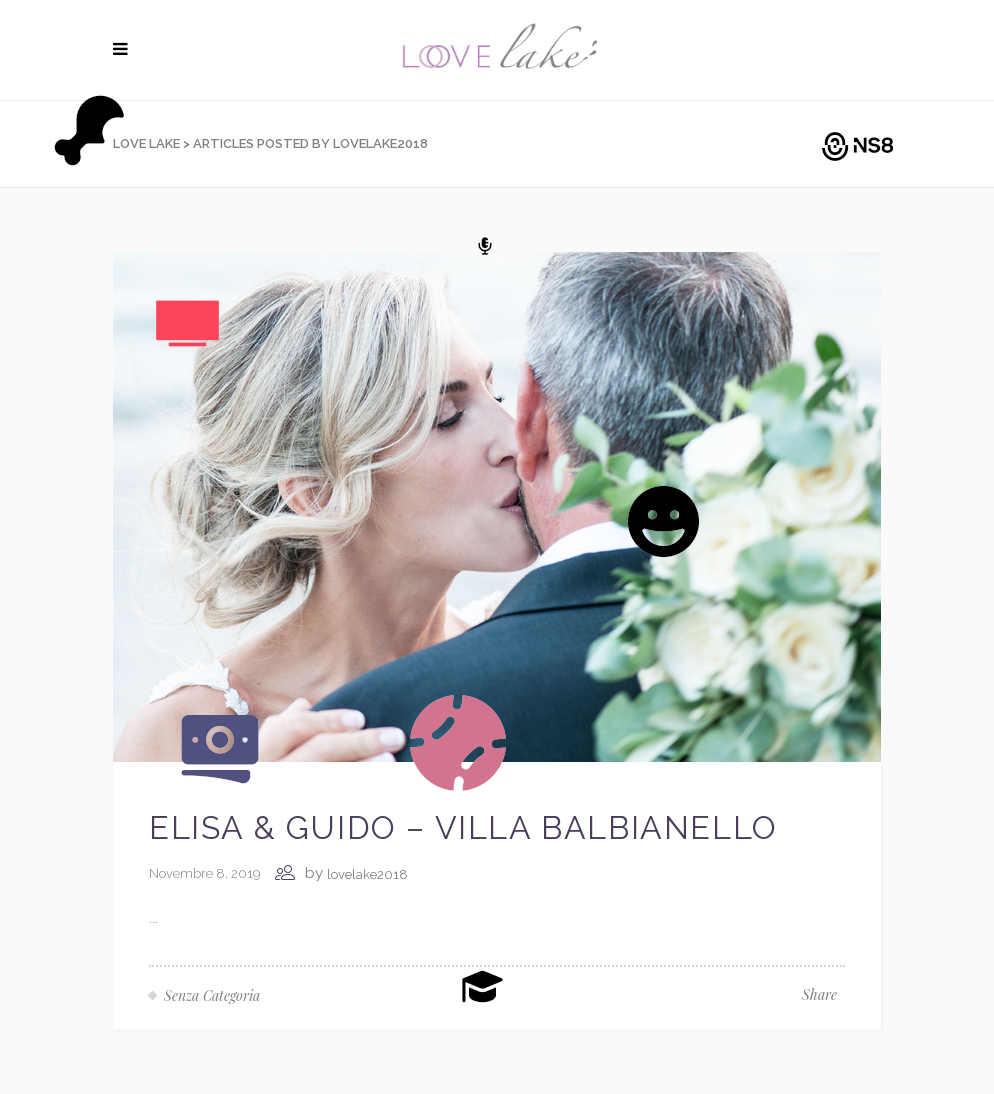  Describe the element at coordinates (187, 323) in the screenshot. I see `access tv or video streaming features` at that location.